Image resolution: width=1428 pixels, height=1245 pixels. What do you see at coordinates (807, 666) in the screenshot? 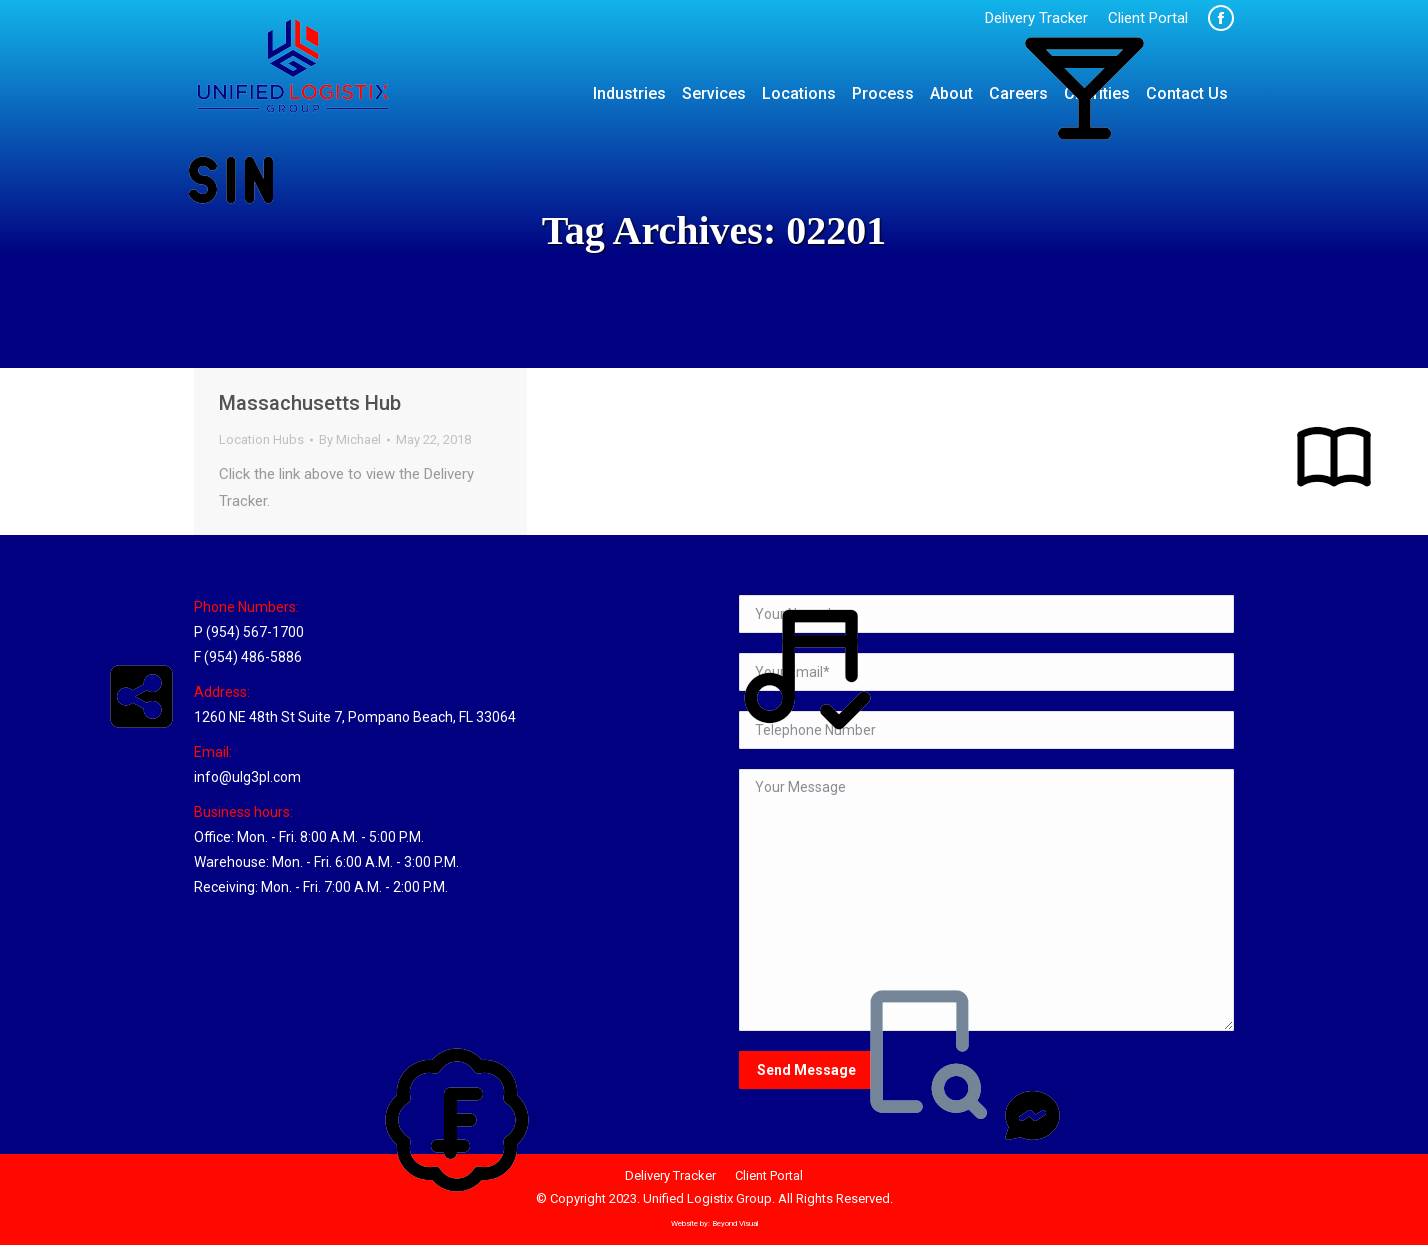
I see `song or track successfully added to library` at bounding box center [807, 666].